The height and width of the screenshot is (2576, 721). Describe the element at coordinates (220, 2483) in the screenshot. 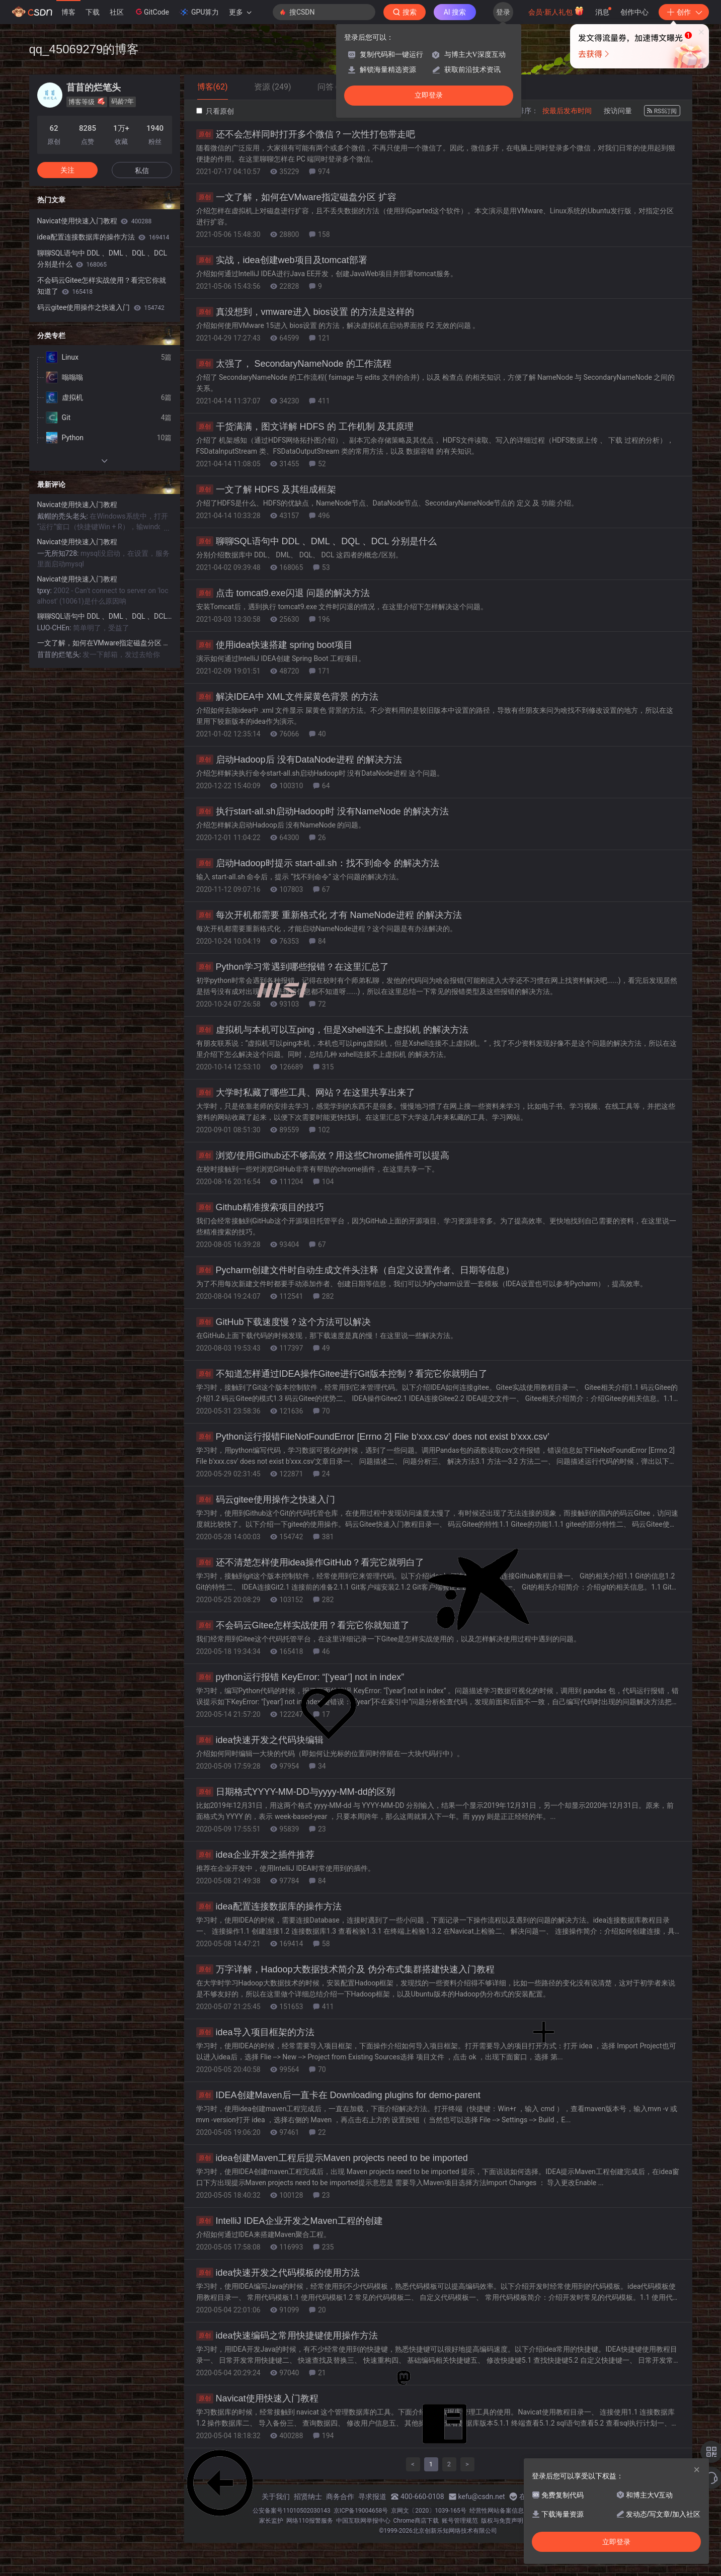

I see `go back to the previous screen` at that location.